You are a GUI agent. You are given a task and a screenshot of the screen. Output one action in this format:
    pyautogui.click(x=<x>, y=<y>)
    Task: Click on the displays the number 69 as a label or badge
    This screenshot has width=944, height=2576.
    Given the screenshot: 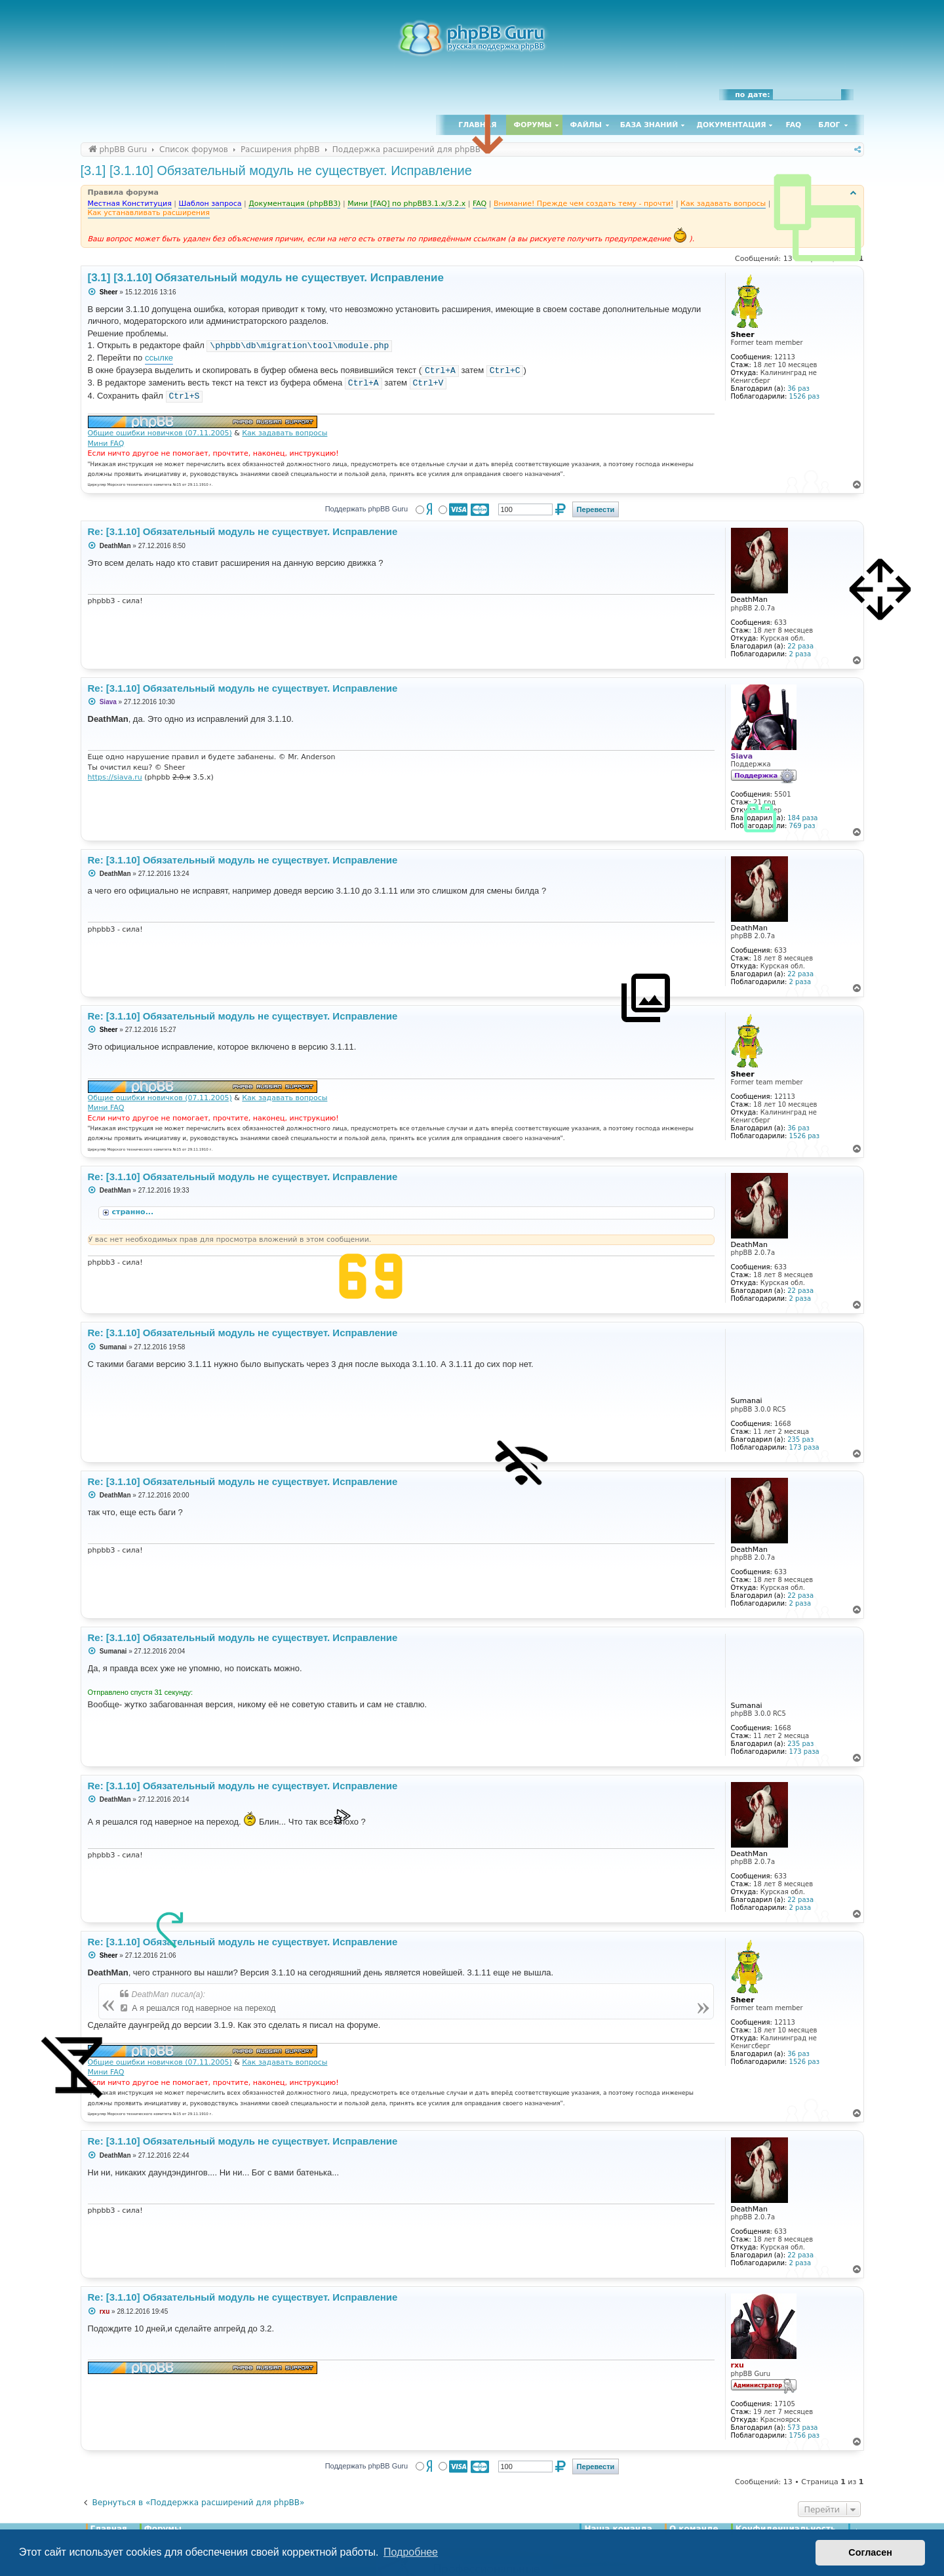 What is the action you would take?
    pyautogui.click(x=370, y=1276)
    